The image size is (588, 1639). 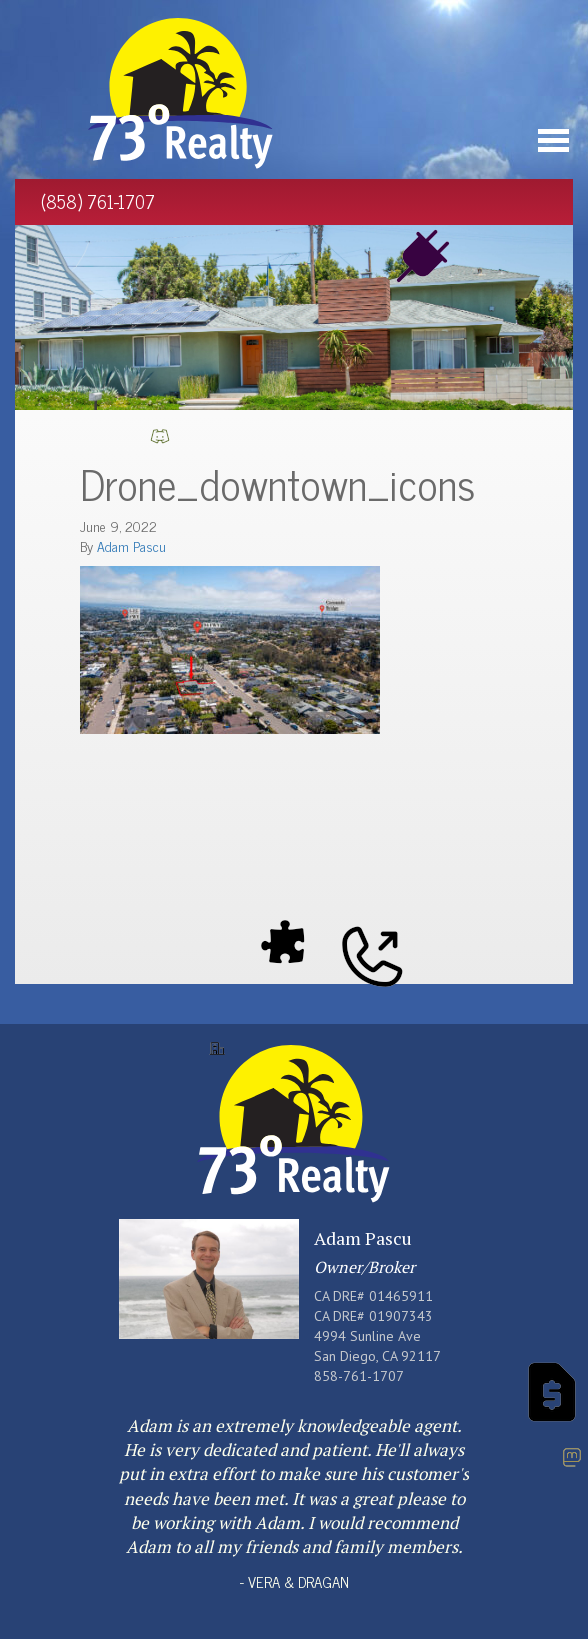 What do you see at coordinates (216, 1048) in the screenshot?
I see `find nearby hospitals or medical facilities` at bounding box center [216, 1048].